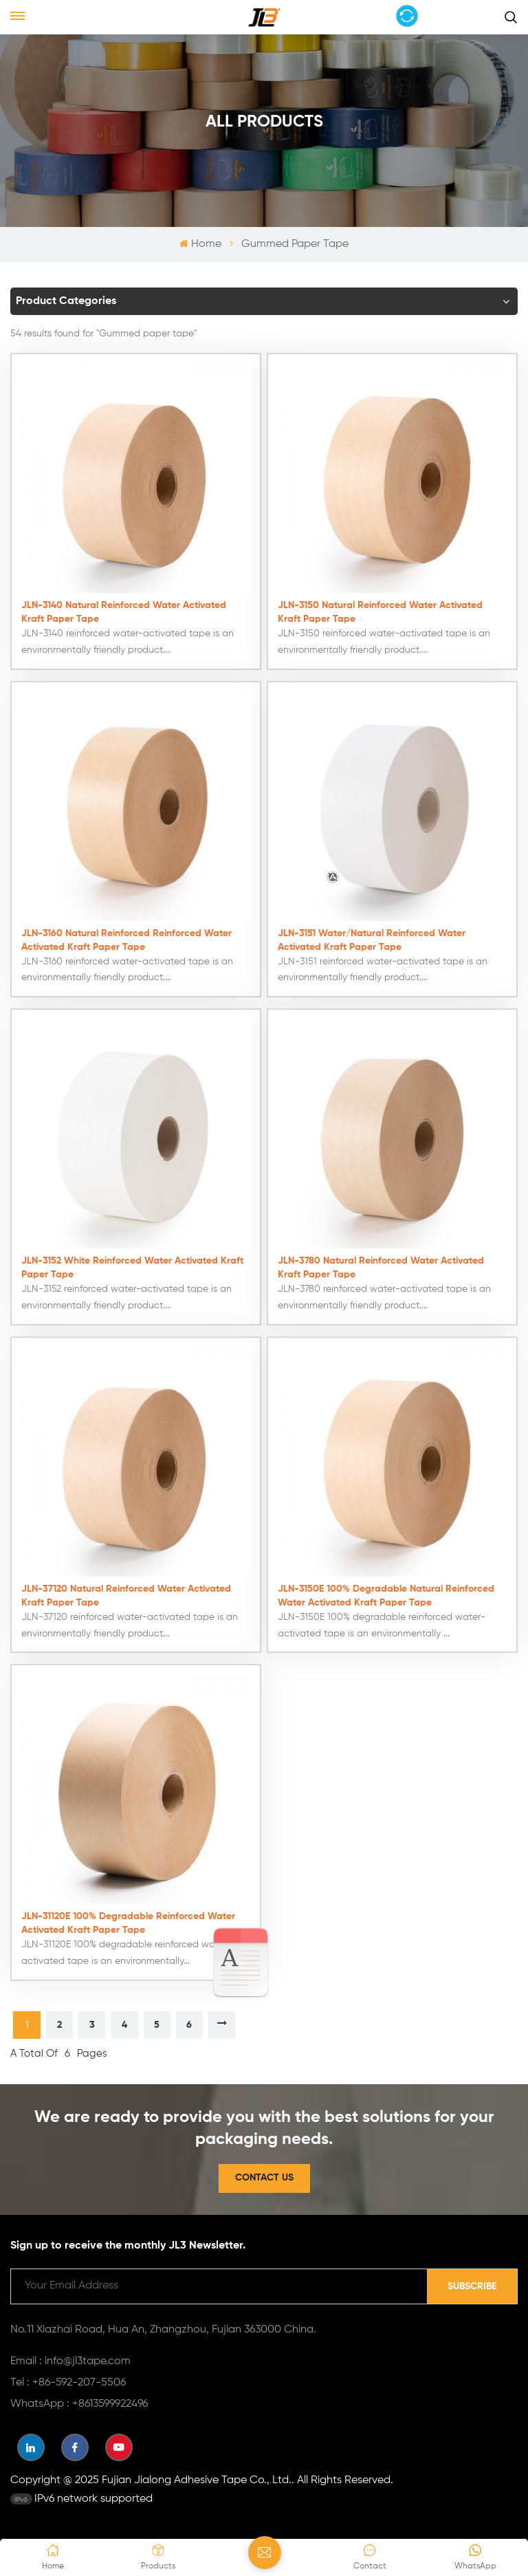 Image resolution: width=528 pixels, height=2576 pixels. What do you see at coordinates (333, 877) in the screenshot?
I see `open the software updater application` at bounding box center [333, 877].